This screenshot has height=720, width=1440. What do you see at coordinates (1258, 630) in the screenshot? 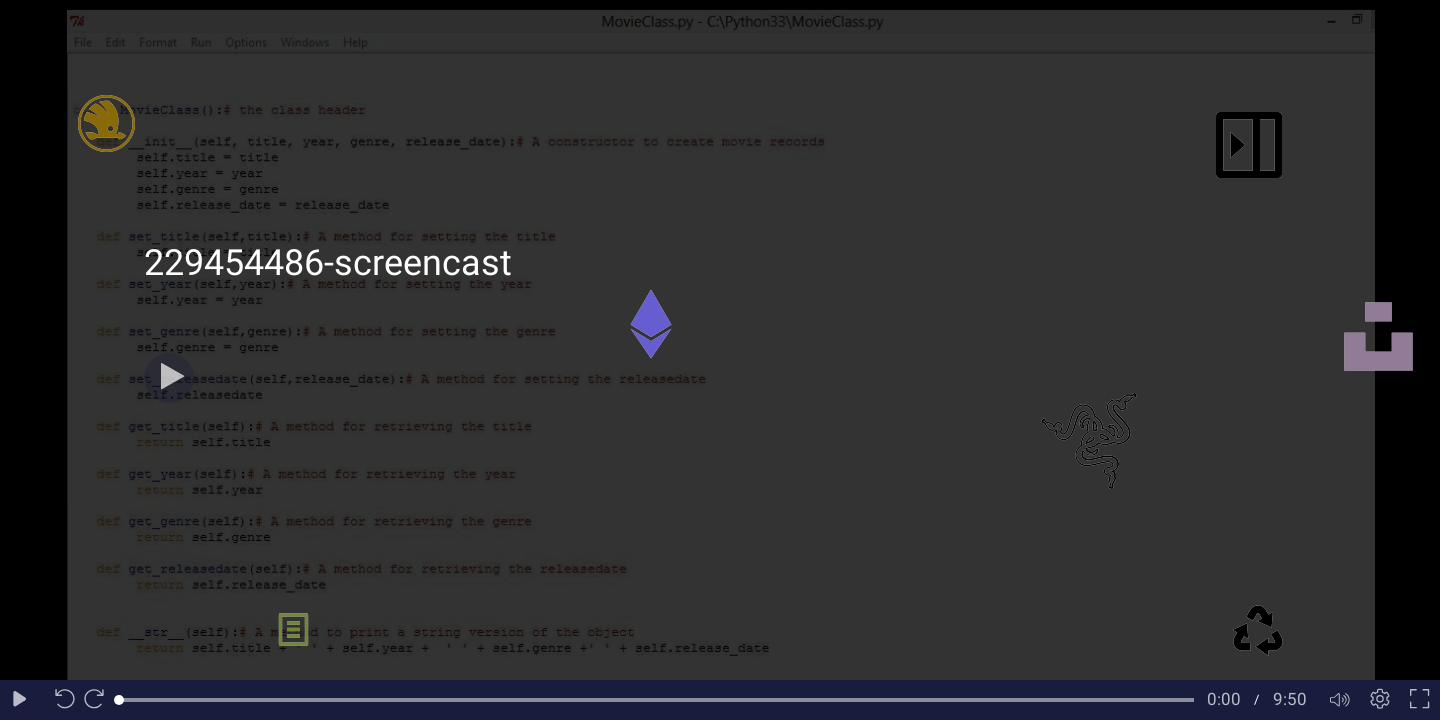
I see `indicates recyclable item or material` at bounding box center [1258, 630].